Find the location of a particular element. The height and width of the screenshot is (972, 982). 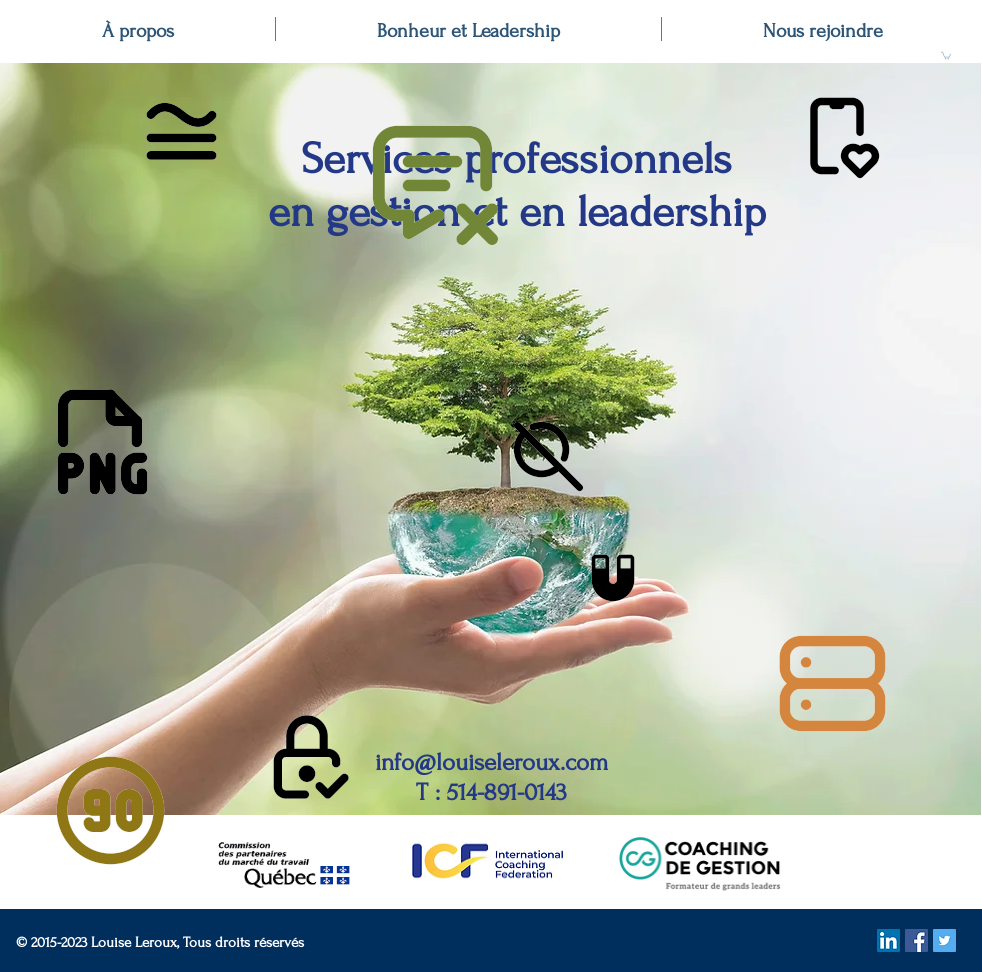

search functionality is disabled is located at coordinates (548, 456).